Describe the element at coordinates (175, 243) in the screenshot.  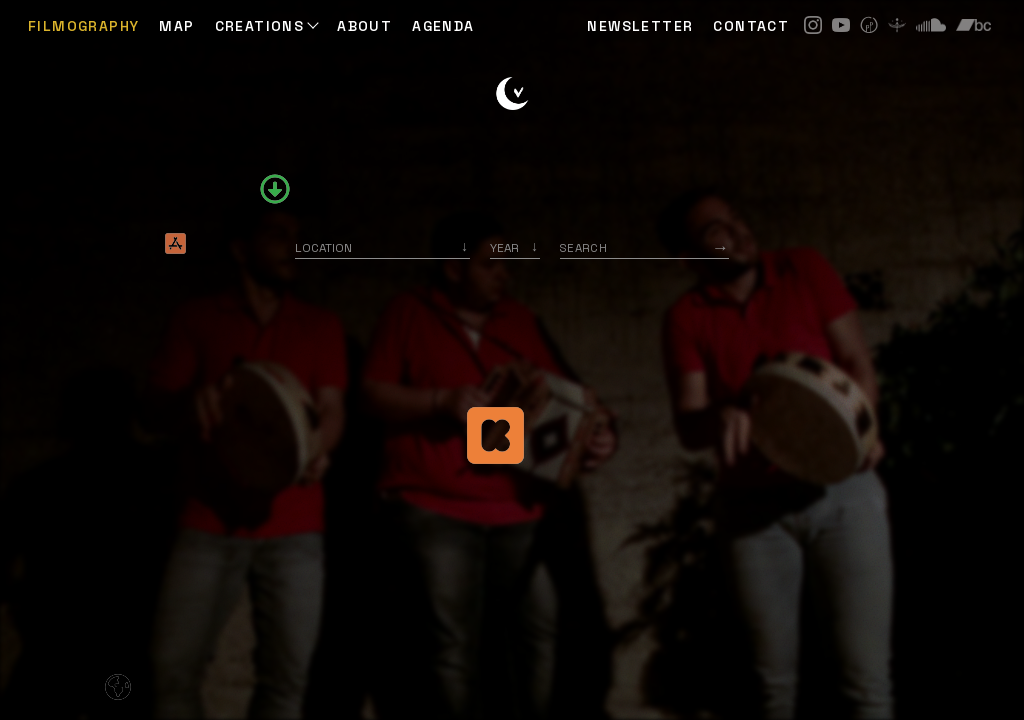
I see `open the apple app store` at that location.